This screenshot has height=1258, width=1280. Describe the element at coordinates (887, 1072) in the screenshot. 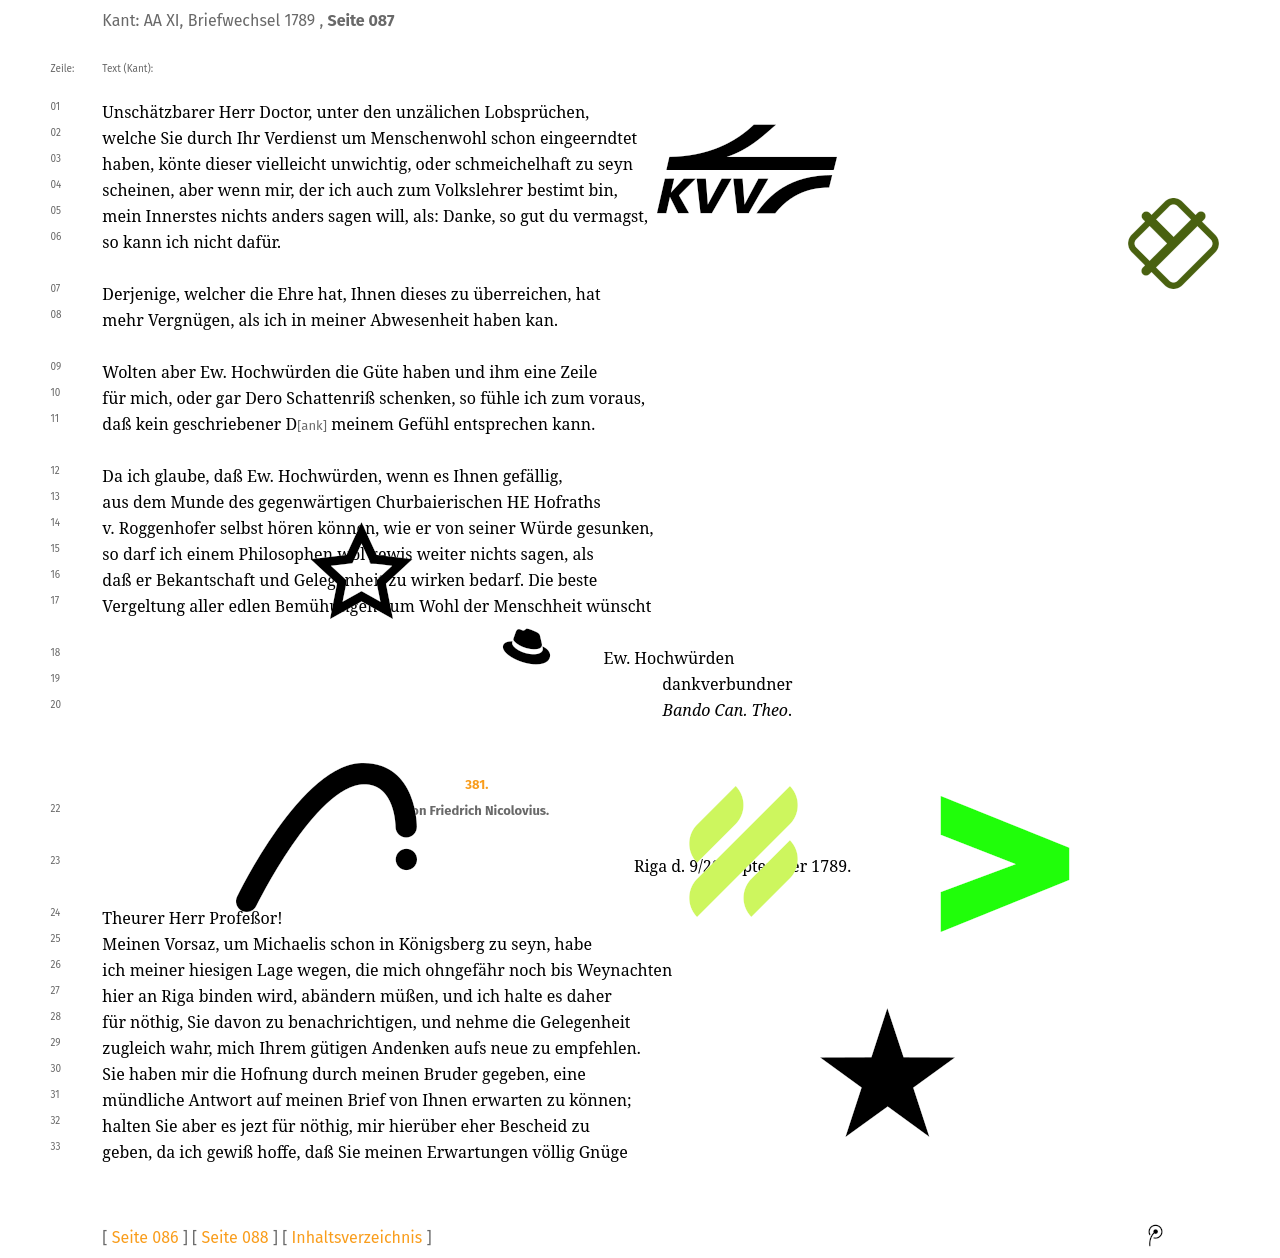

I see `visit ReverbNation profile or website` at that location.